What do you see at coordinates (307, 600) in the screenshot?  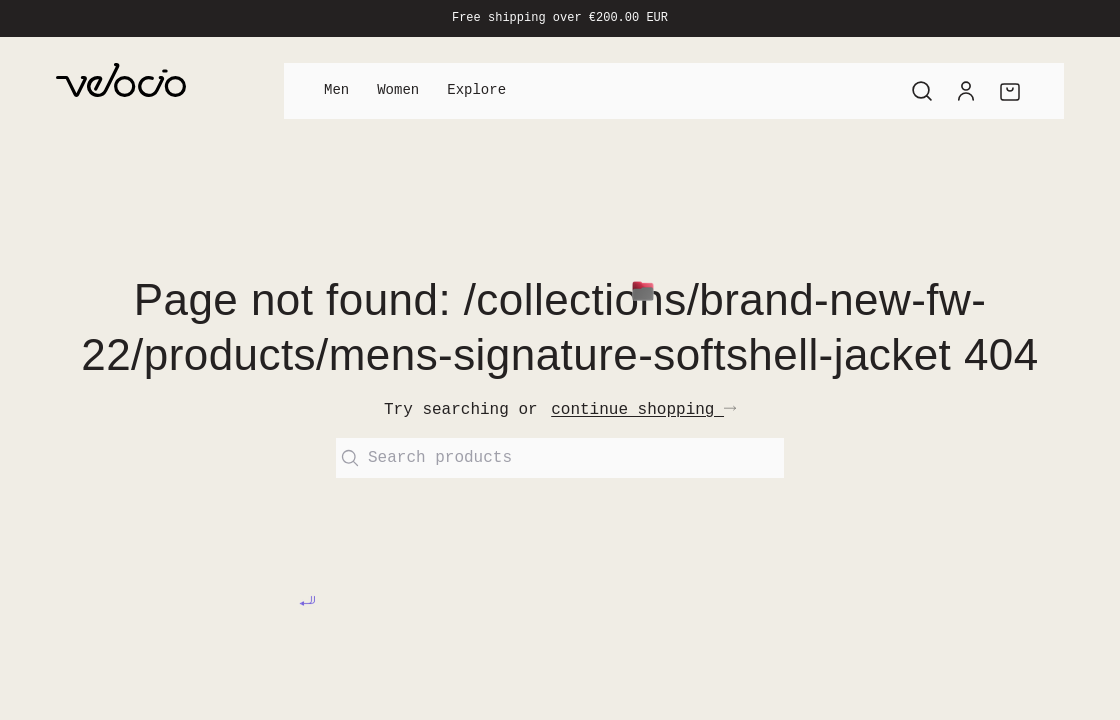 I see `reply to all recipients in an email thread` at bounding box center [307, 600].